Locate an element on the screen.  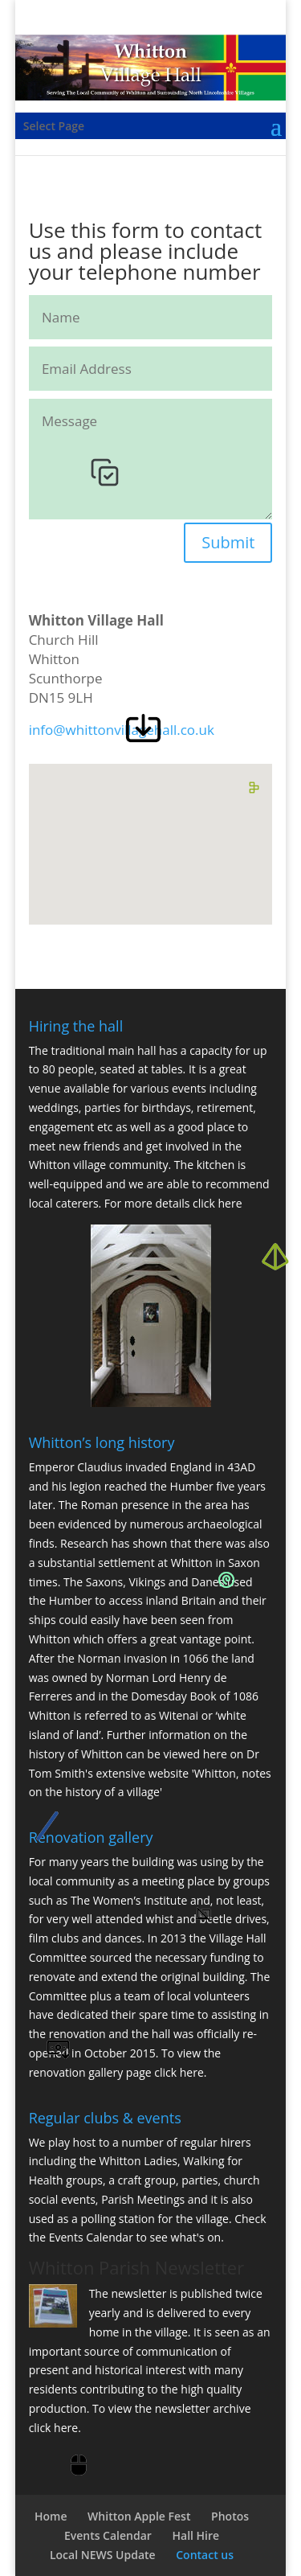
view 3D model or object is located at coordinates (275, 1257).